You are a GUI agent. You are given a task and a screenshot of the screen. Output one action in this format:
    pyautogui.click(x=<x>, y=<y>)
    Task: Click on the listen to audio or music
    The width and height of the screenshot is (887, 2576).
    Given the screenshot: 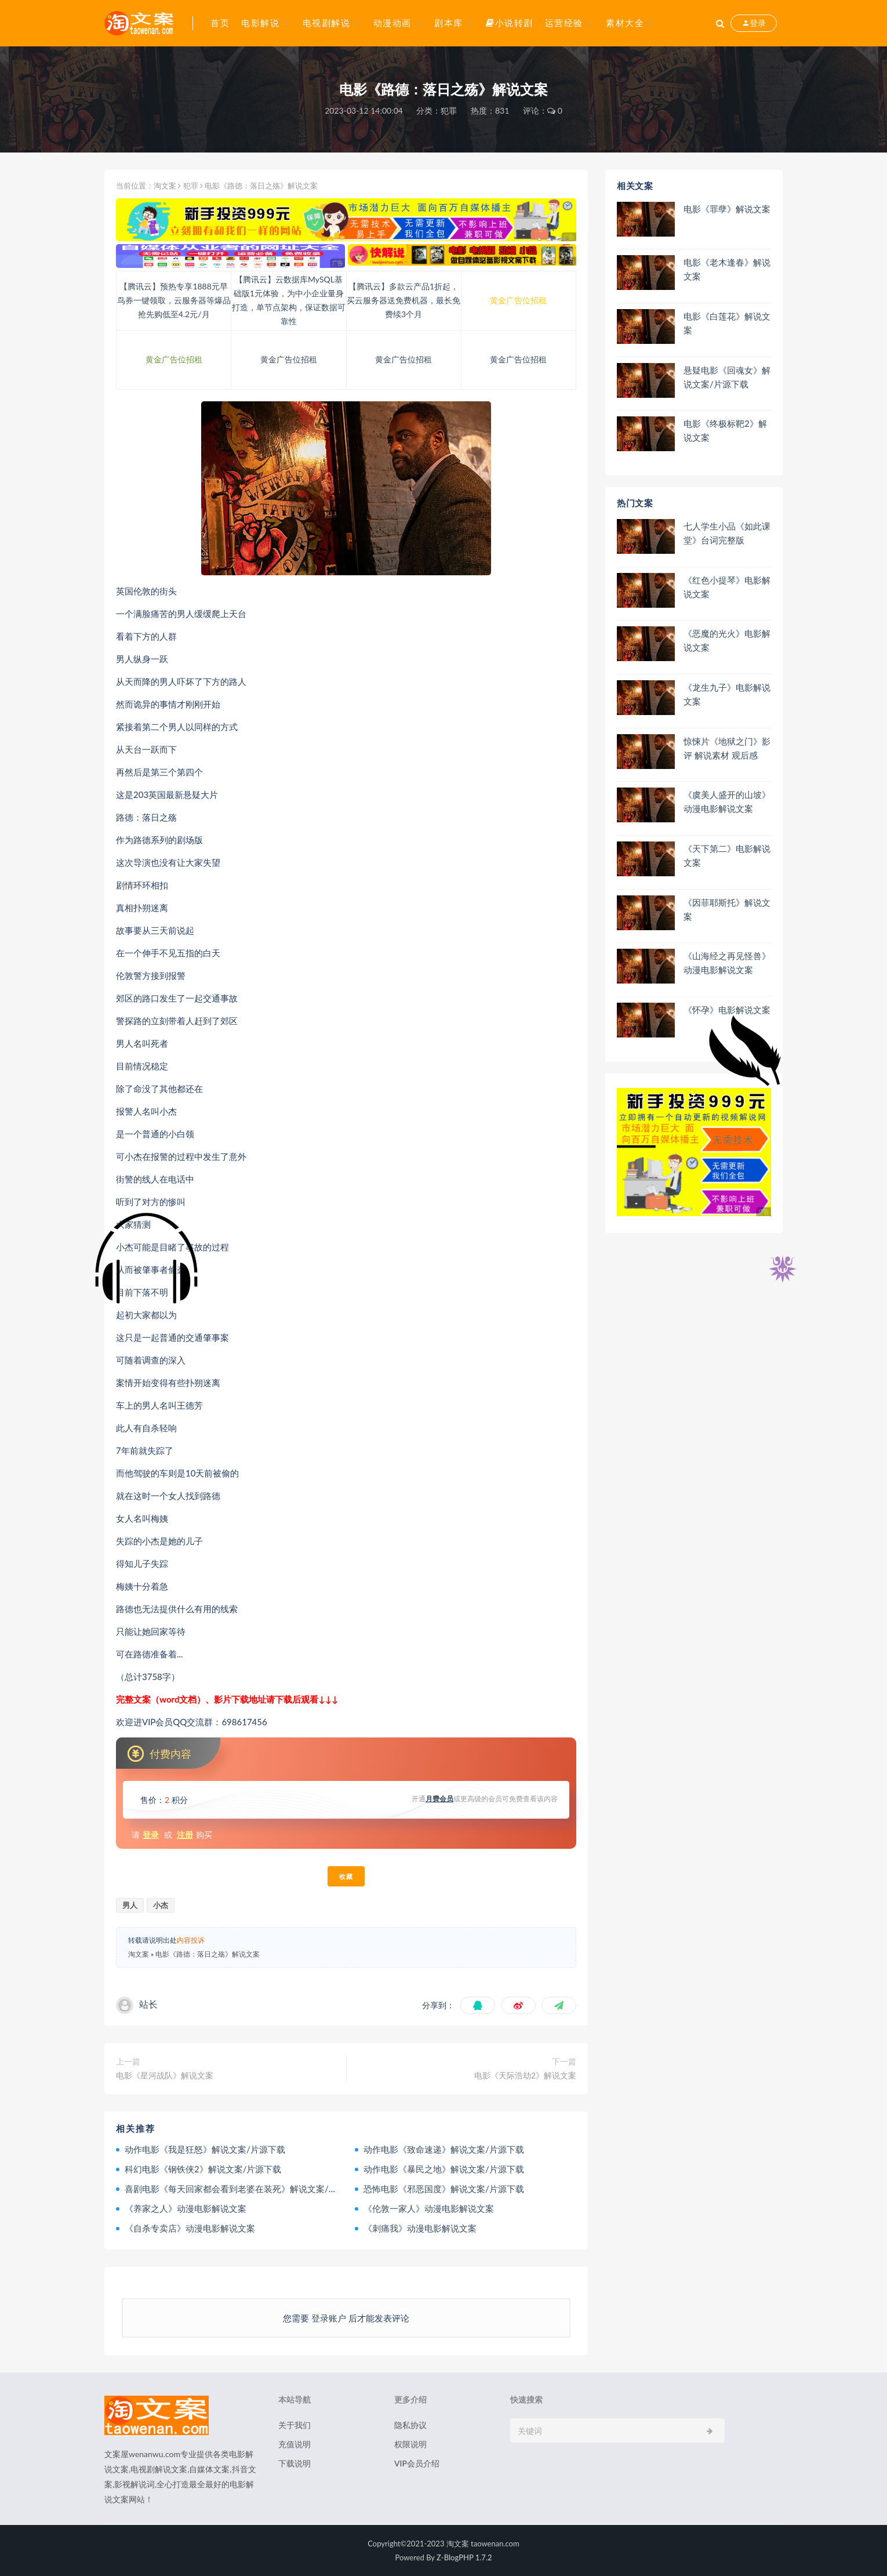 What is the action you would take?
    pyautogui.click(x=146, y=1258)
    